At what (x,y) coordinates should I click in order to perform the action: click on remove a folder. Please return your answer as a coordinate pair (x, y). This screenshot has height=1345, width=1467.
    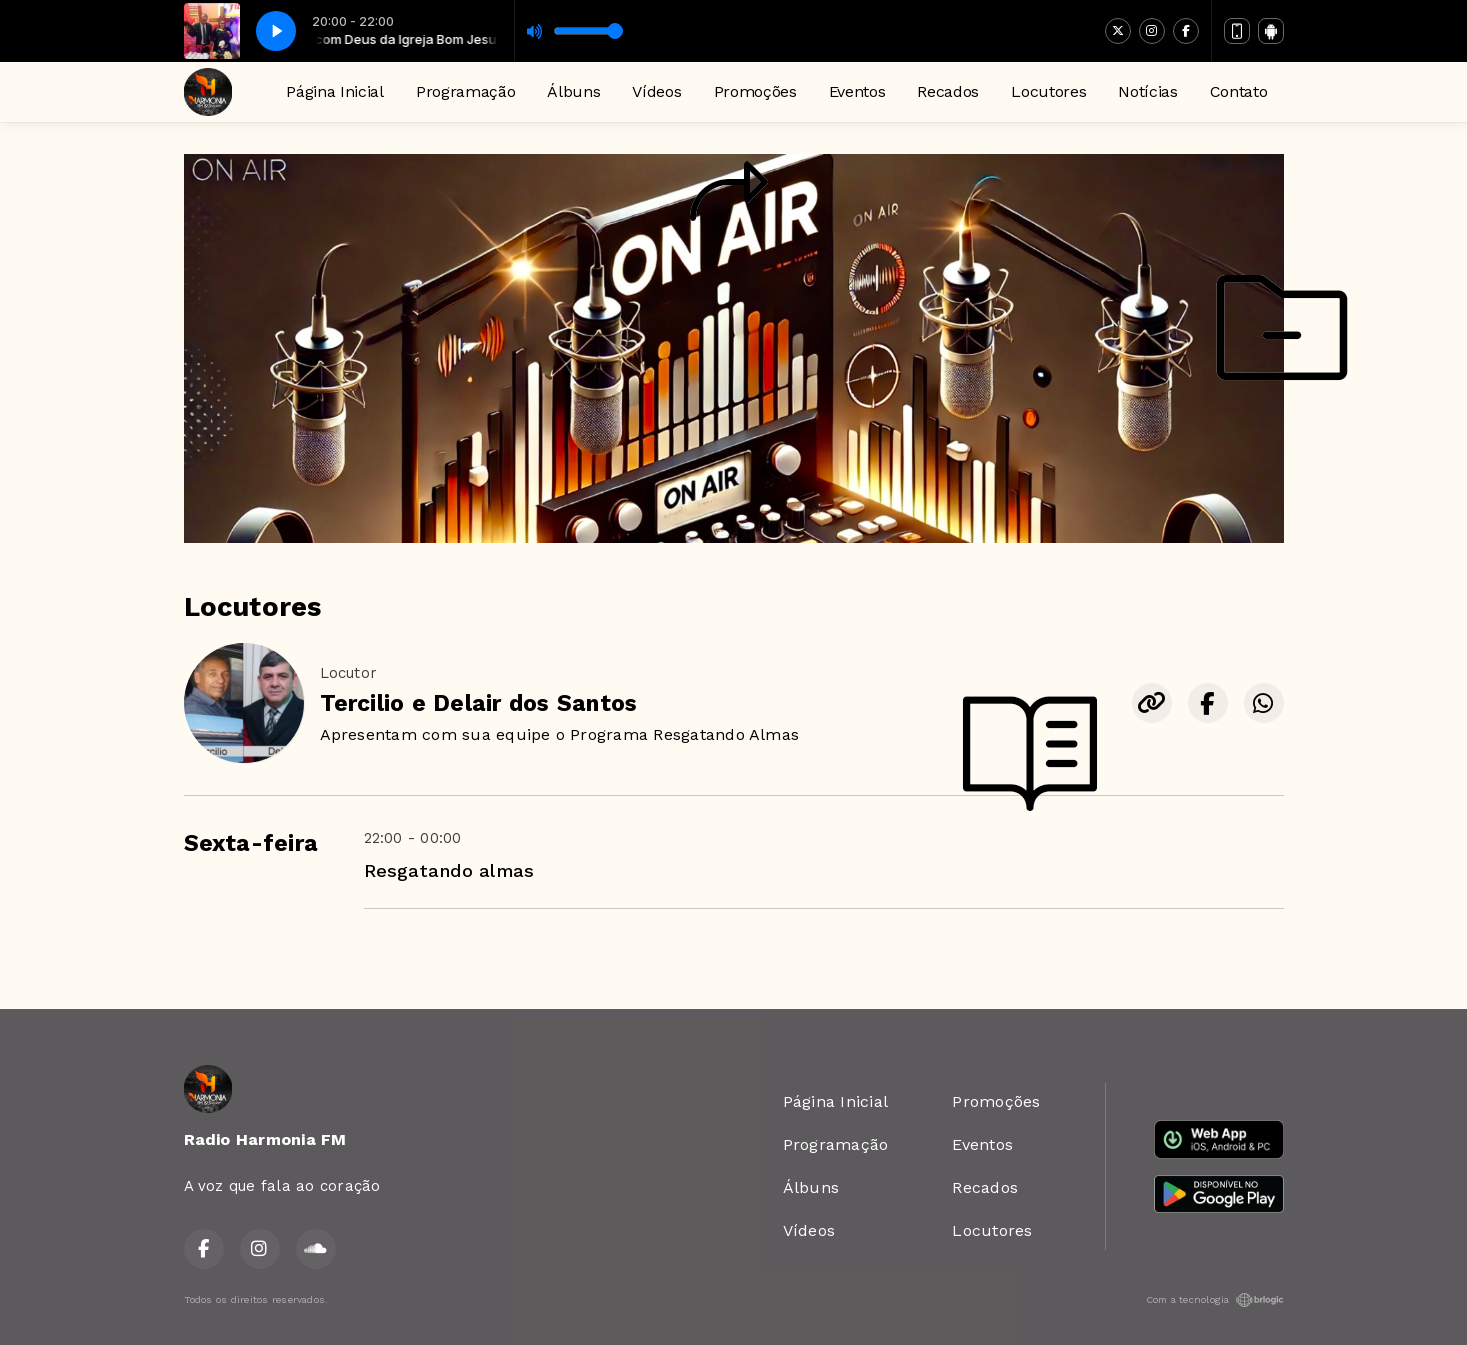
    Looking at the image, I should click on (1282, 325).